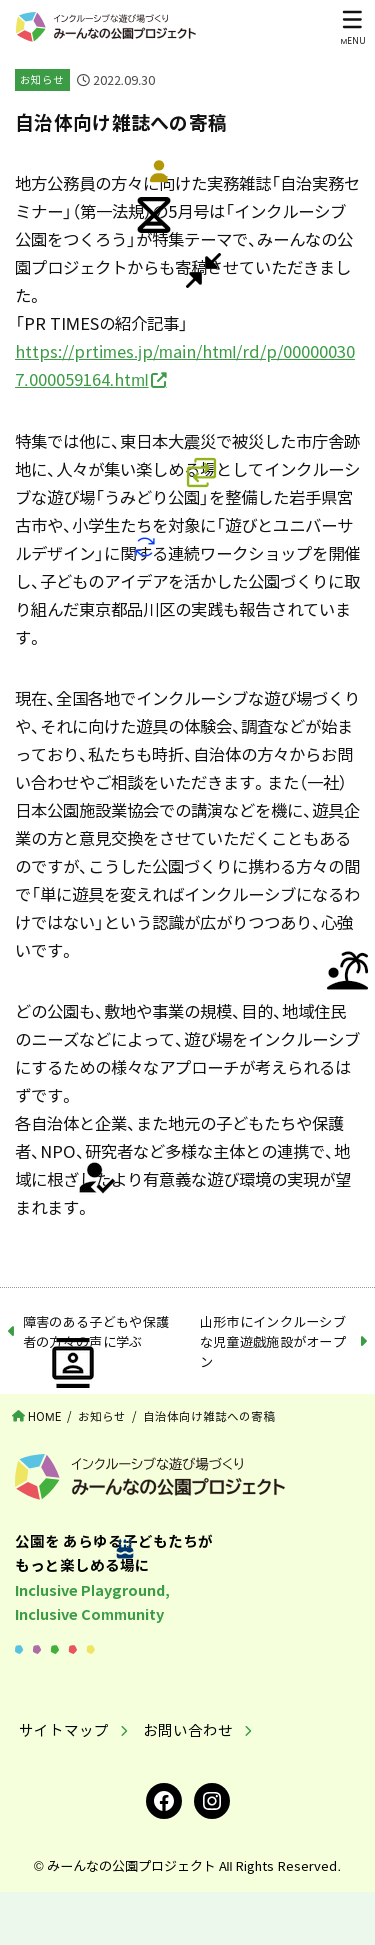  I want to click on view birthday or celebration reminders, so click(125, 1549).